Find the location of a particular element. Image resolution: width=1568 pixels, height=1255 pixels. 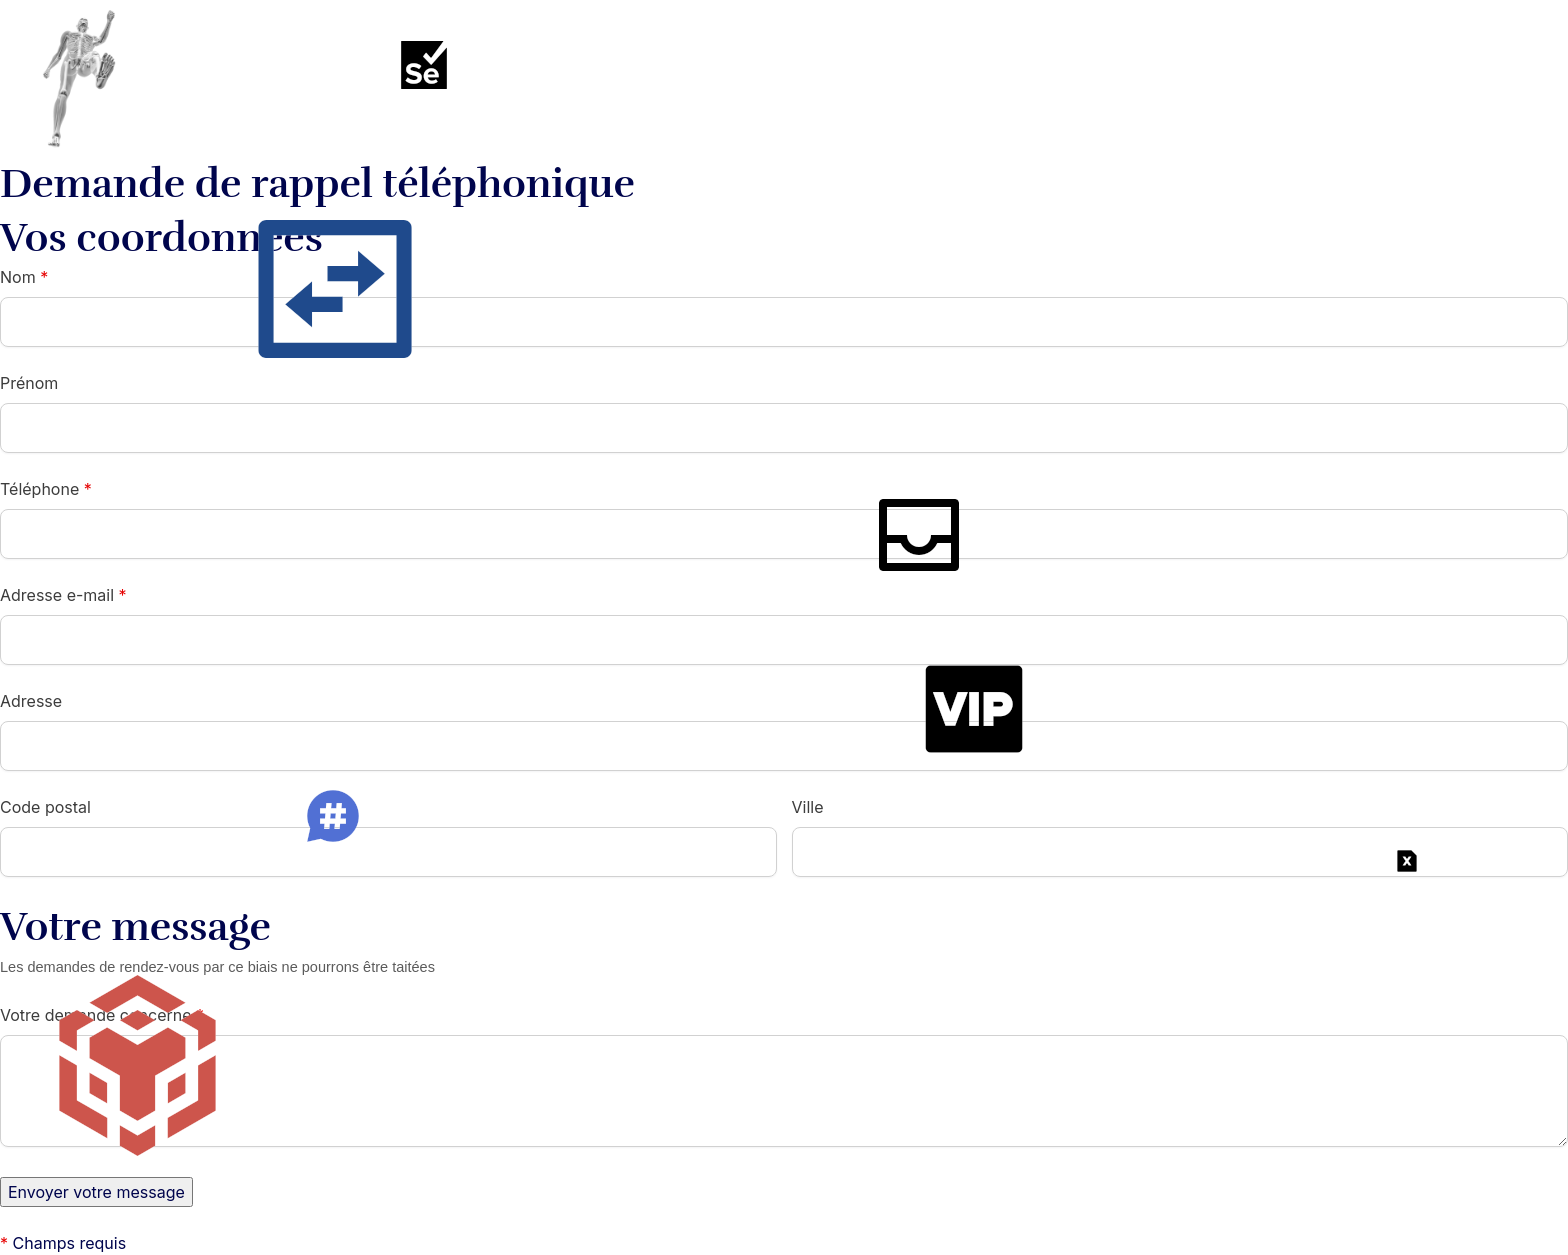

open an excel spreadsheet file is located at coordinates (1407, 861).